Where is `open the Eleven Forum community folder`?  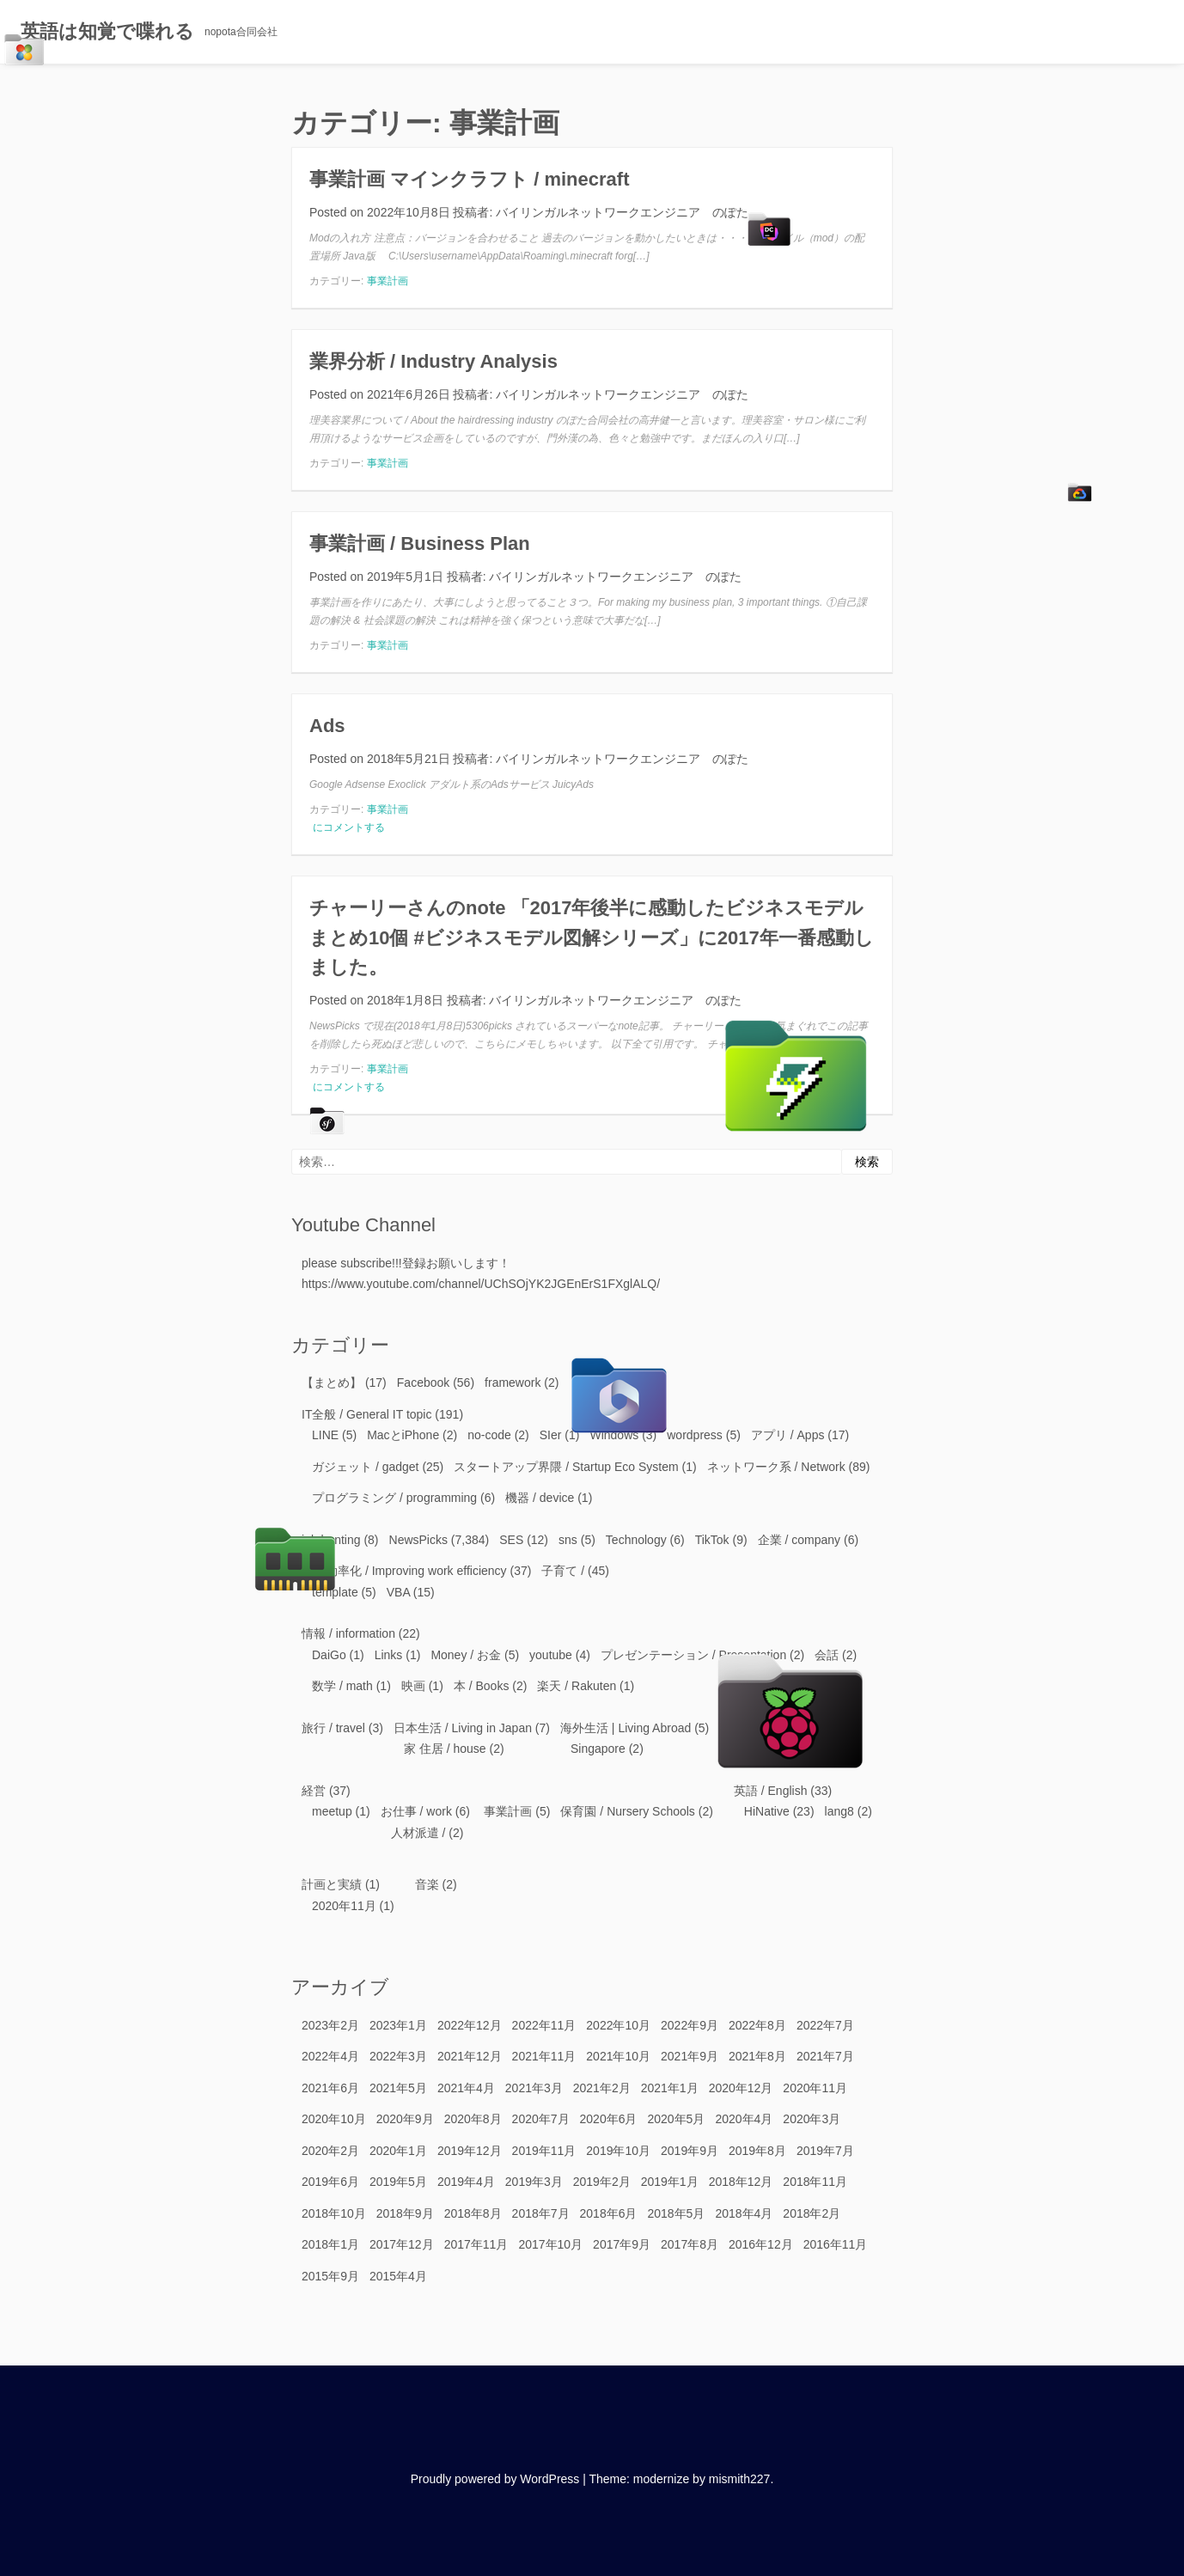 open the Eleven Forum community folder is located at coordinates (24, 51).